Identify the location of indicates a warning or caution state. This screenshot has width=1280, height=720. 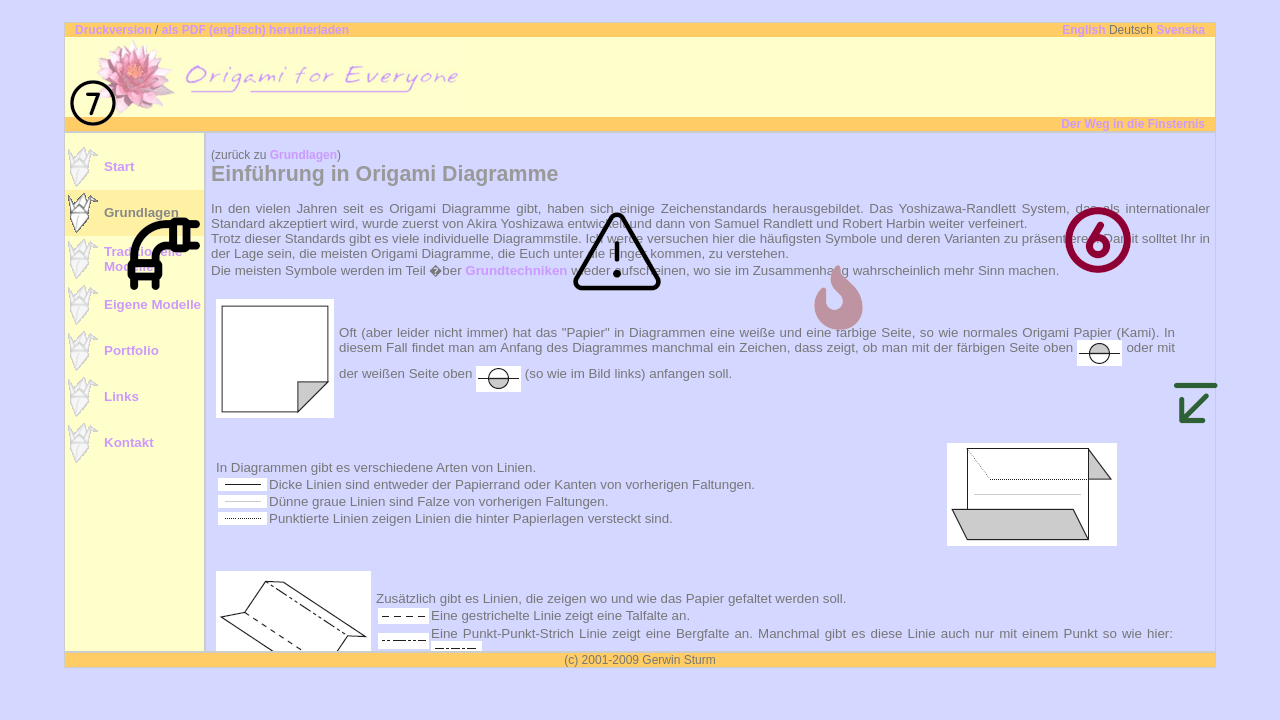
(617, 253).